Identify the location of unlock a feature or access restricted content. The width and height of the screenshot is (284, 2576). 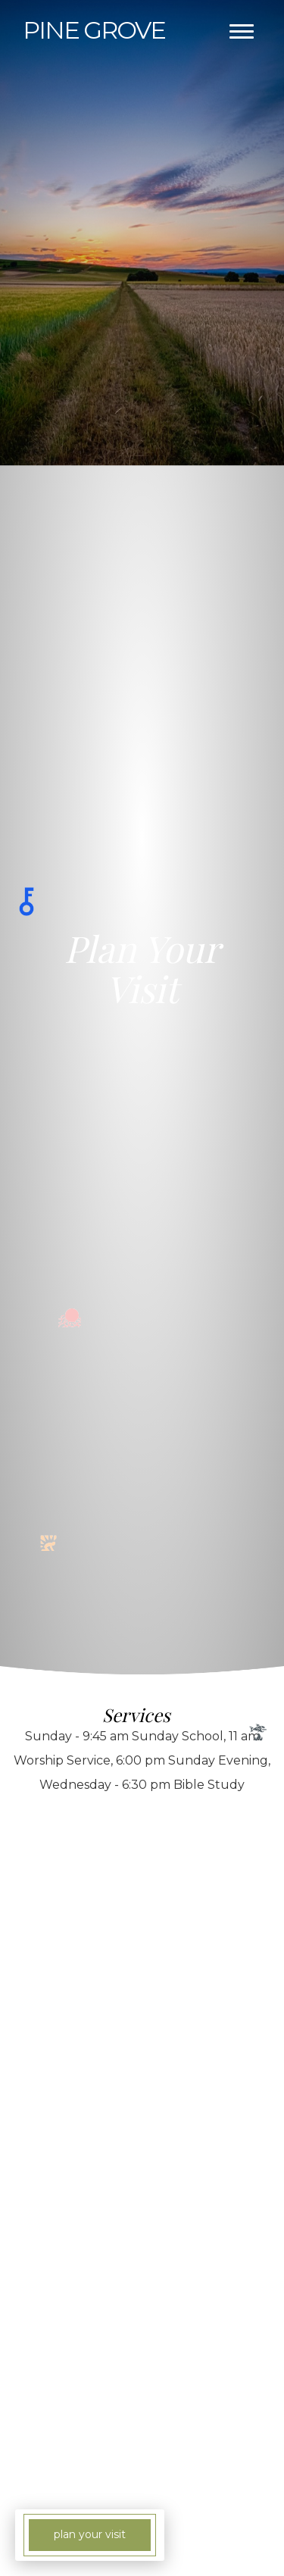
(27, 902).